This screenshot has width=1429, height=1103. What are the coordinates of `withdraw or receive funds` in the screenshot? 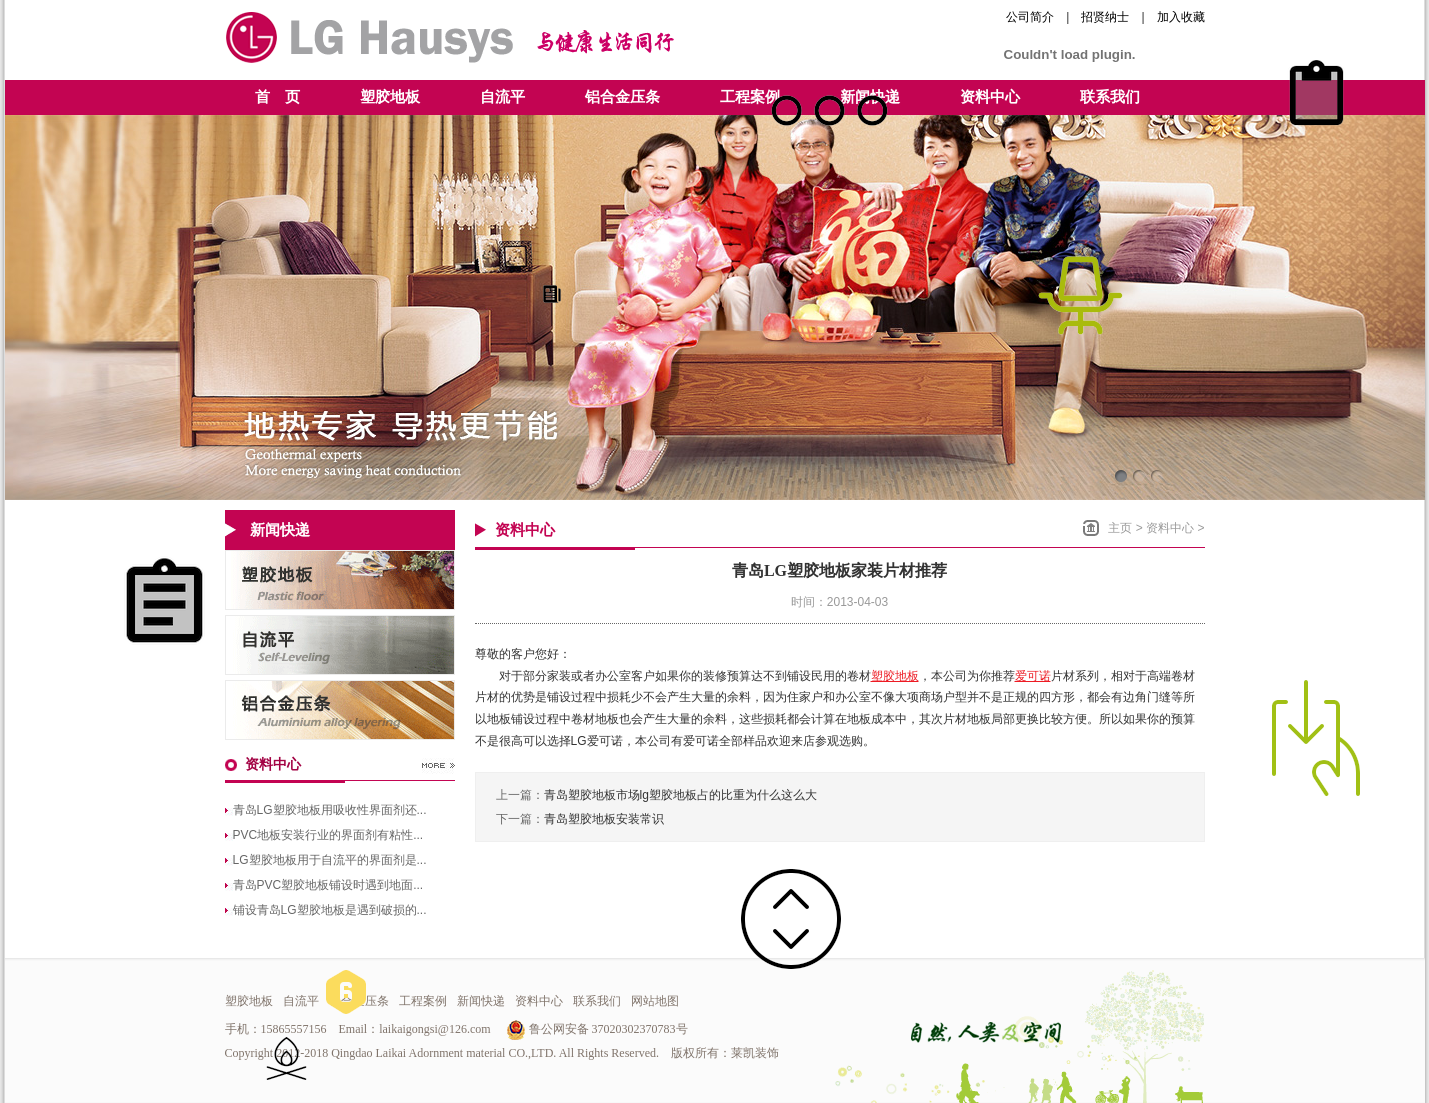 It's located at (1310, 738).